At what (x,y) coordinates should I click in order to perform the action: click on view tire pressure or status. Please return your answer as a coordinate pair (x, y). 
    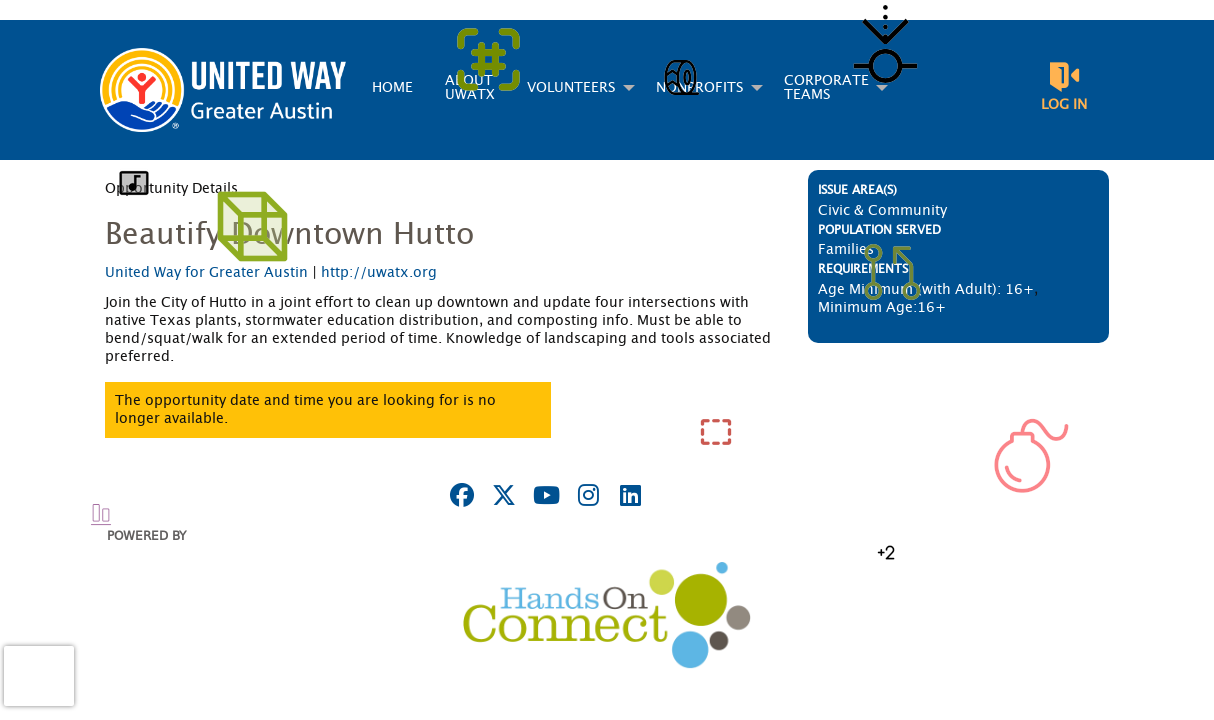
    Looking at the image, I should click on (680, 77).